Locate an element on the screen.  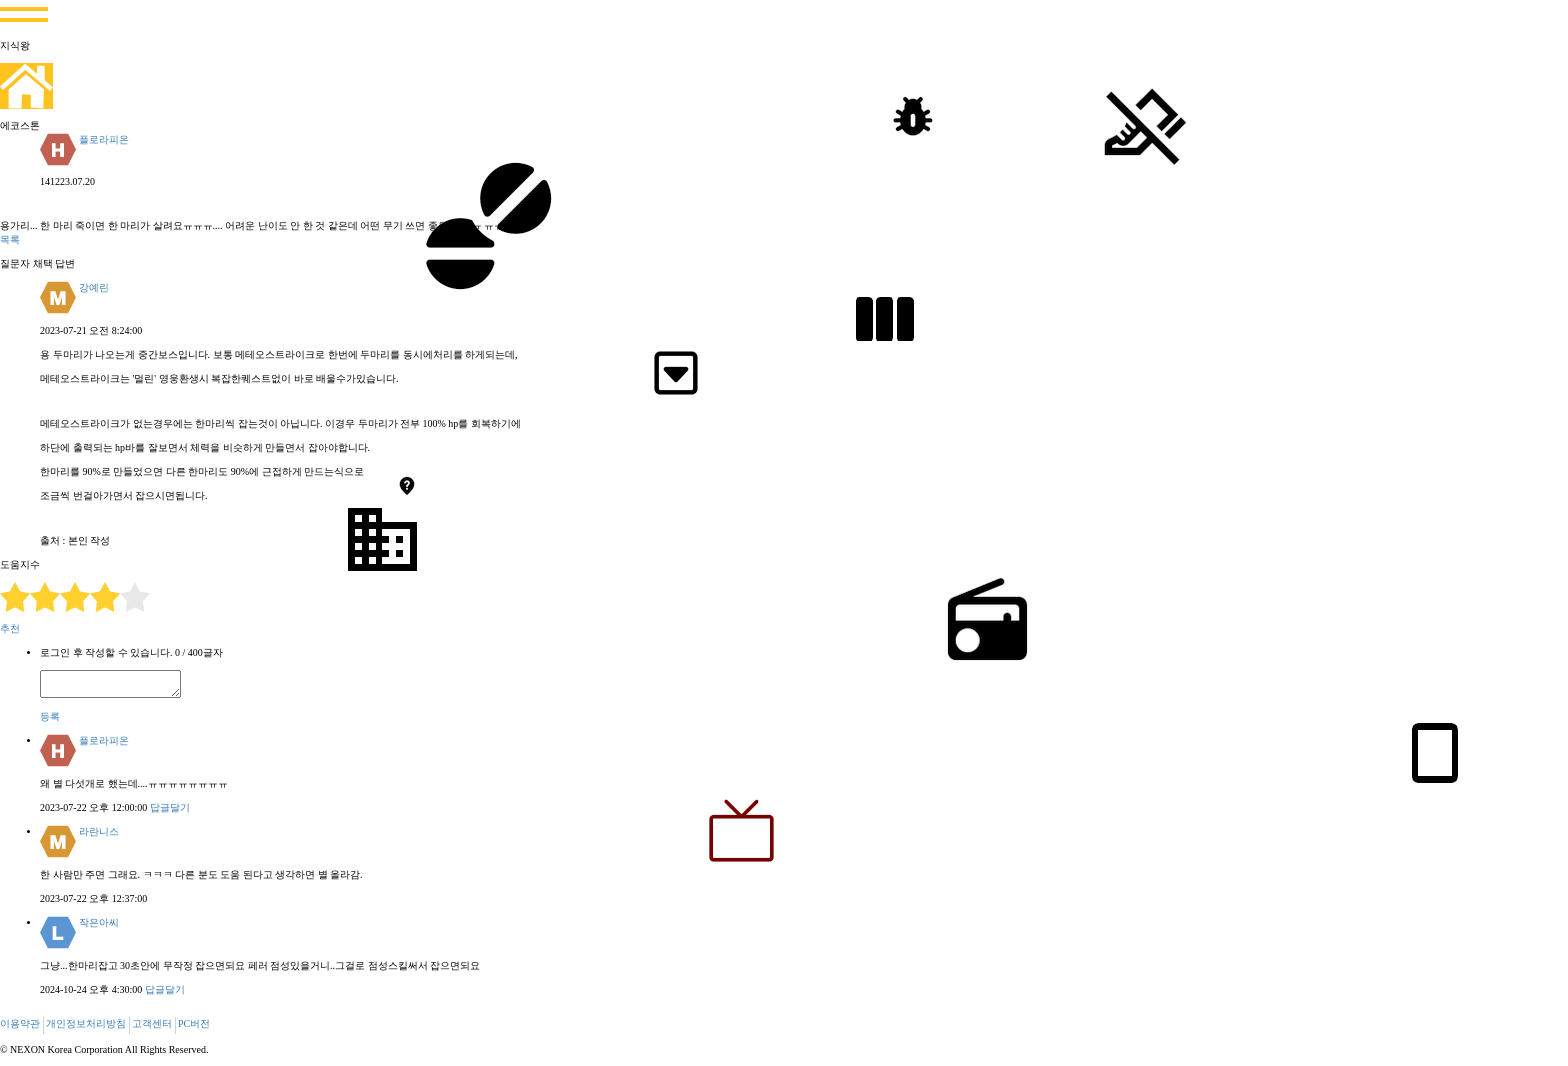
access tv or video streaming content is located at coordinates (741, 834).